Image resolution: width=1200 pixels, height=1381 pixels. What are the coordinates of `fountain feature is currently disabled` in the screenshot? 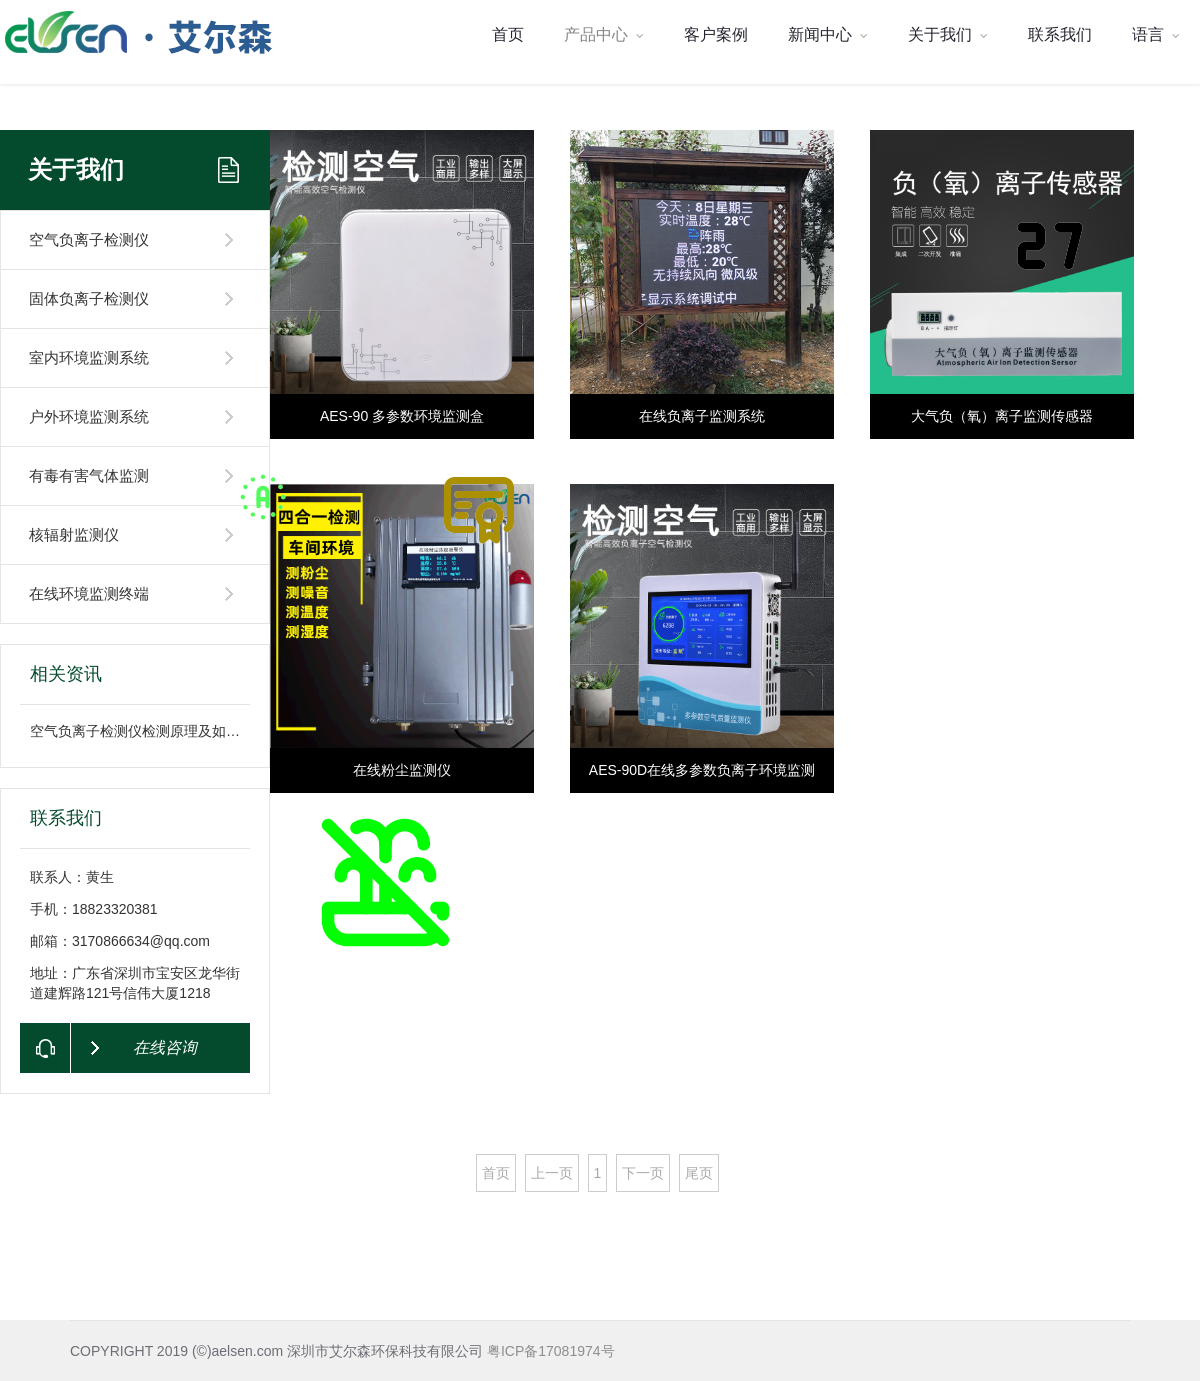 It's located at (385, 882).